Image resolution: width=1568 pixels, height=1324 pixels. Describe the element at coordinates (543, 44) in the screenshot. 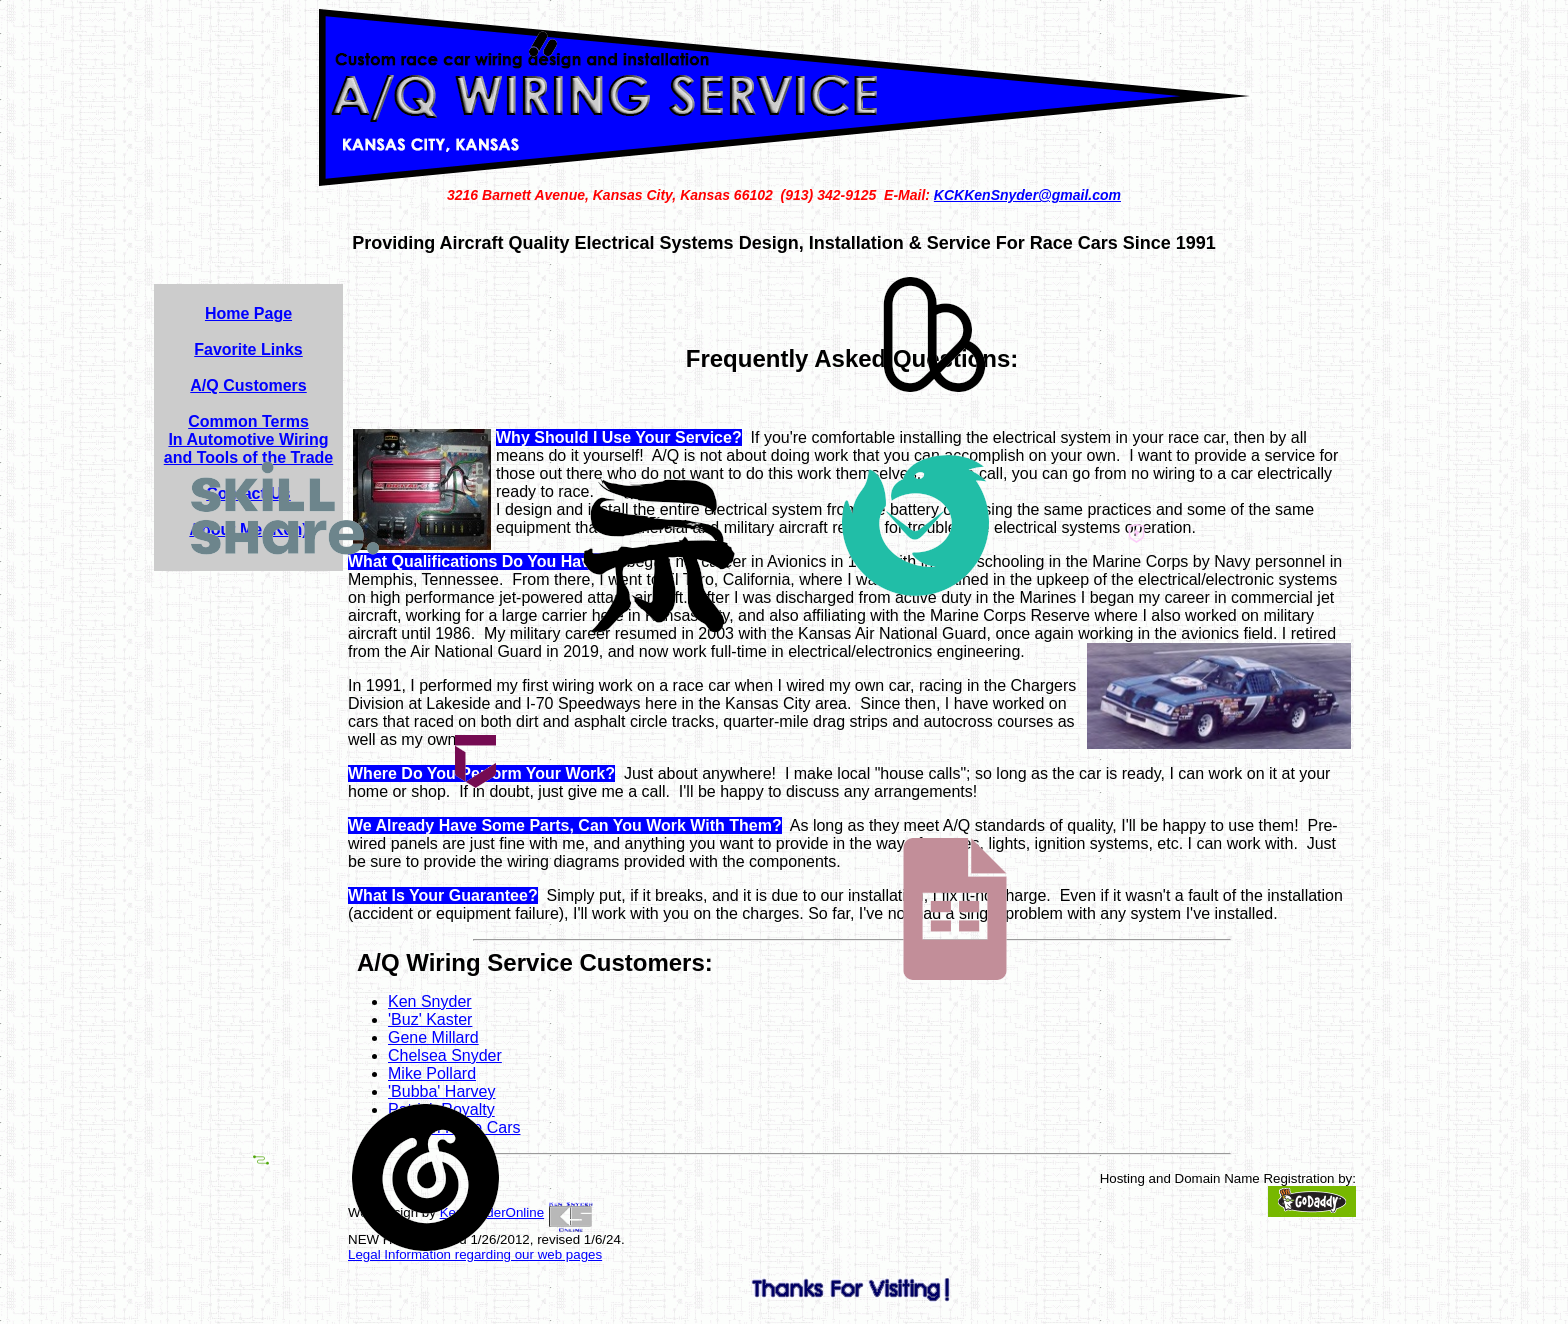

I see `google adsense logo` at that location.